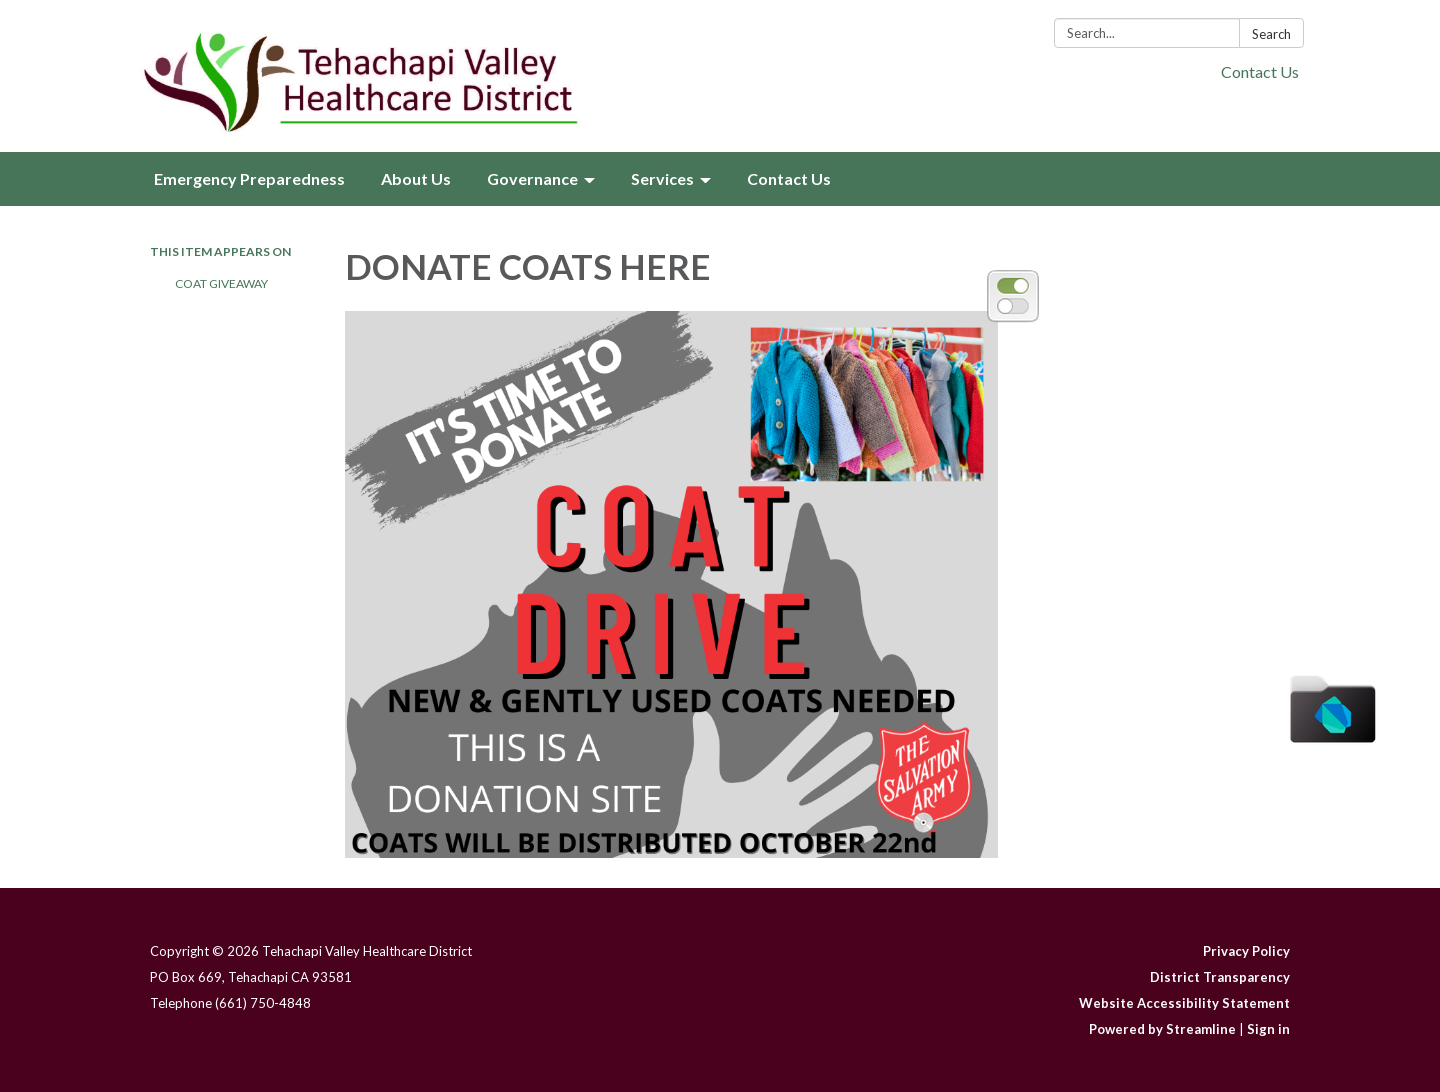 Image resolution: width=1440 pixels, height=1092 pixels. What do you see at coordinates (1332, 711) in the screenshot?
I see `open dart project folder` at bounding box center [1332, 711].